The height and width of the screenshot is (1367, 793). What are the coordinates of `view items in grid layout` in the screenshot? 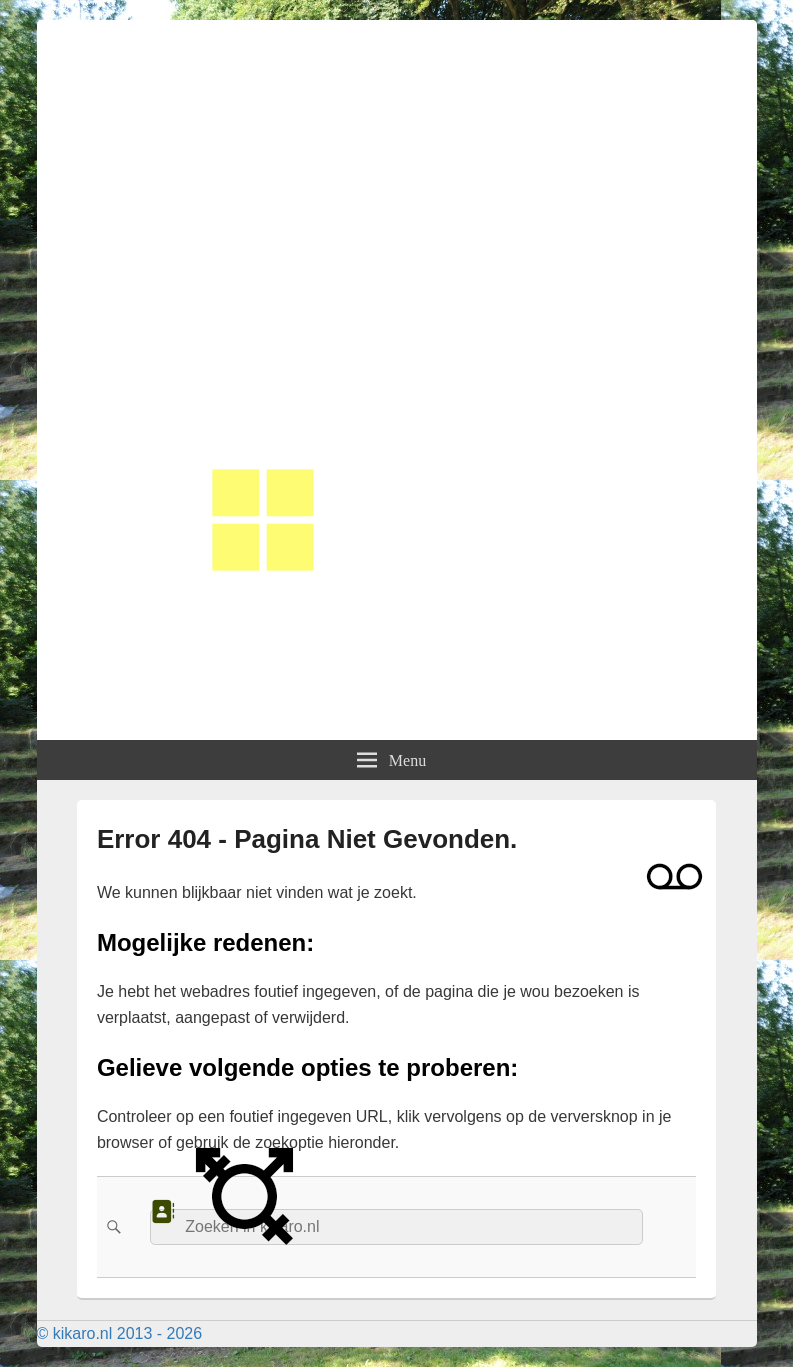 It's located at (263, 520).